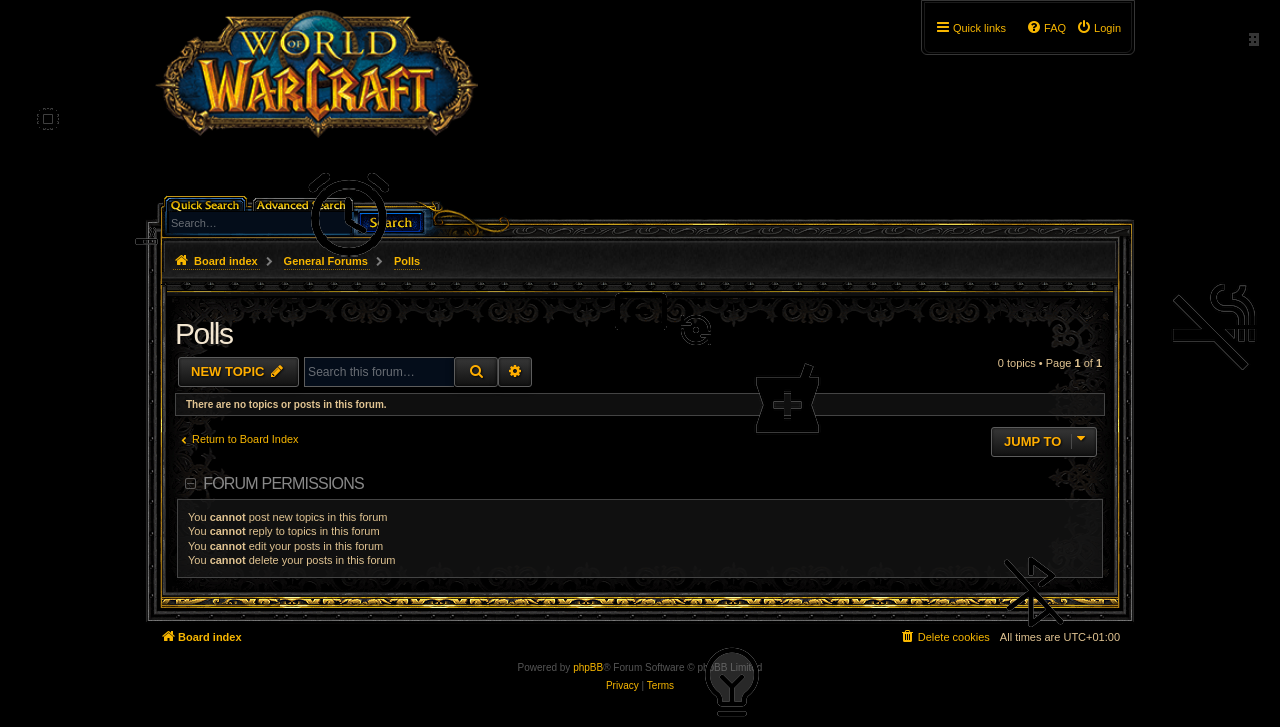  What do you see at coordinates (1249, 37) in the screenshot?
I see `view business contact information` at bounding box center [1249, 37].